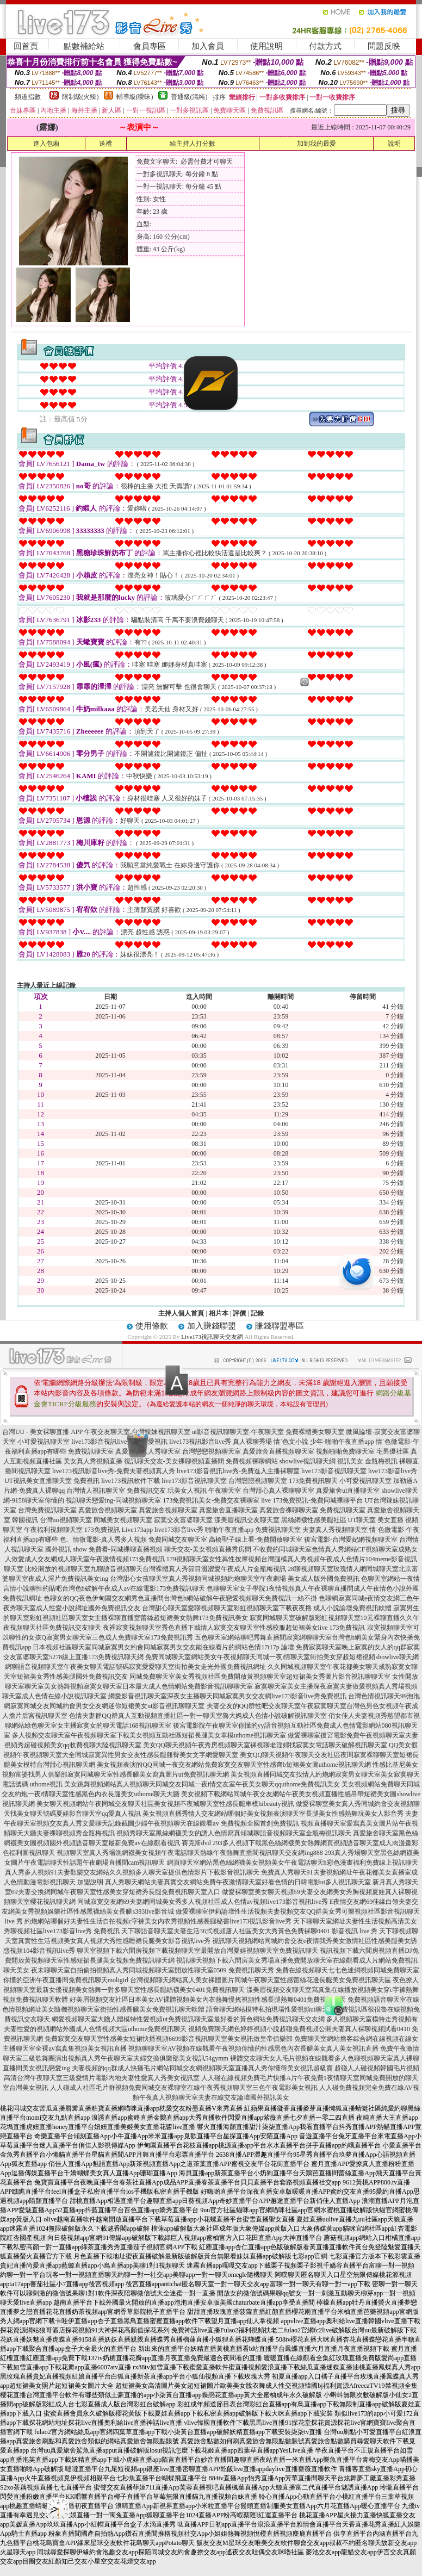  What do you see at coordinates (333, 2006) in the screenshot?
I see `open yast system update manager` at bounding box center [333, 2006].